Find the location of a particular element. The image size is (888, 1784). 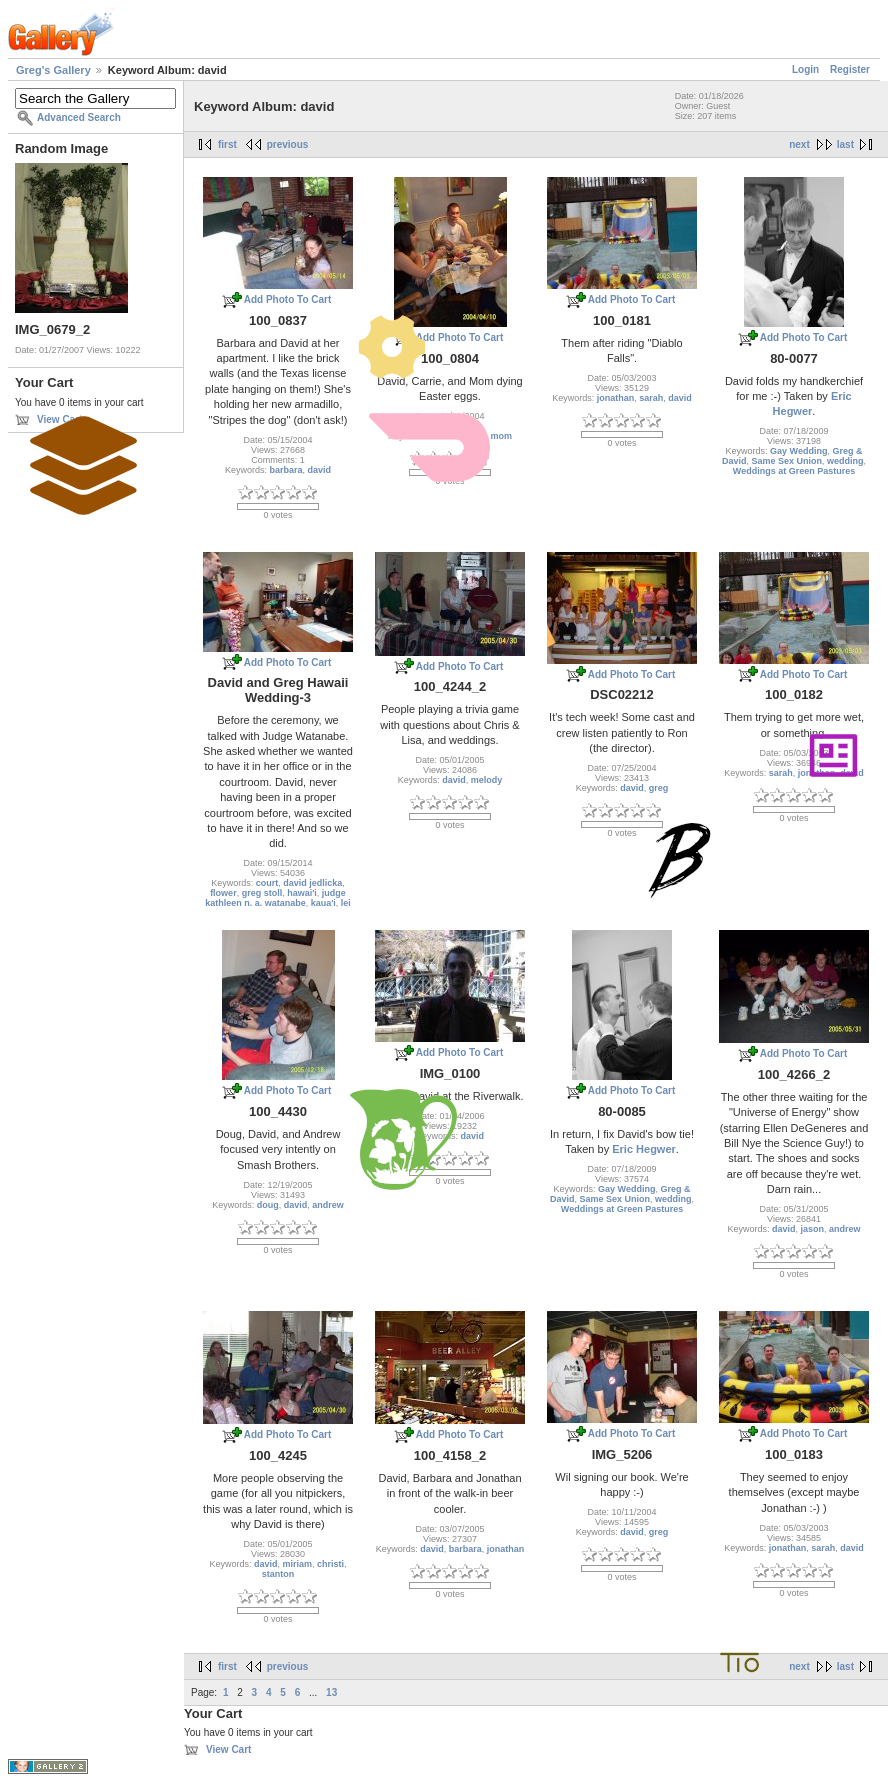

open onlyoffice application is located at coordinates (83, 465).